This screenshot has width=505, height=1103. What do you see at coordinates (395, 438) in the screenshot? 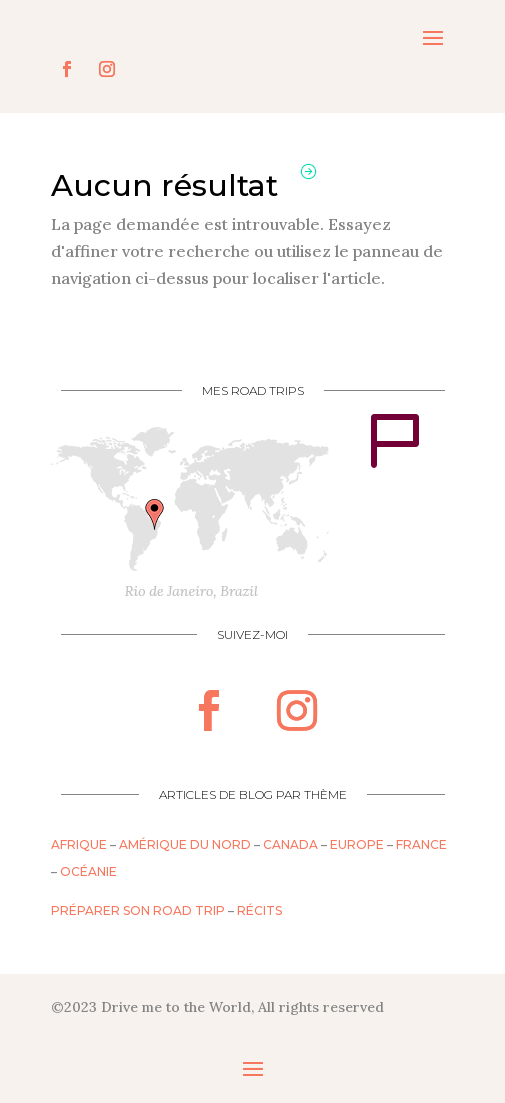
I see `flag an item for review` at bounding box center [395, 438].